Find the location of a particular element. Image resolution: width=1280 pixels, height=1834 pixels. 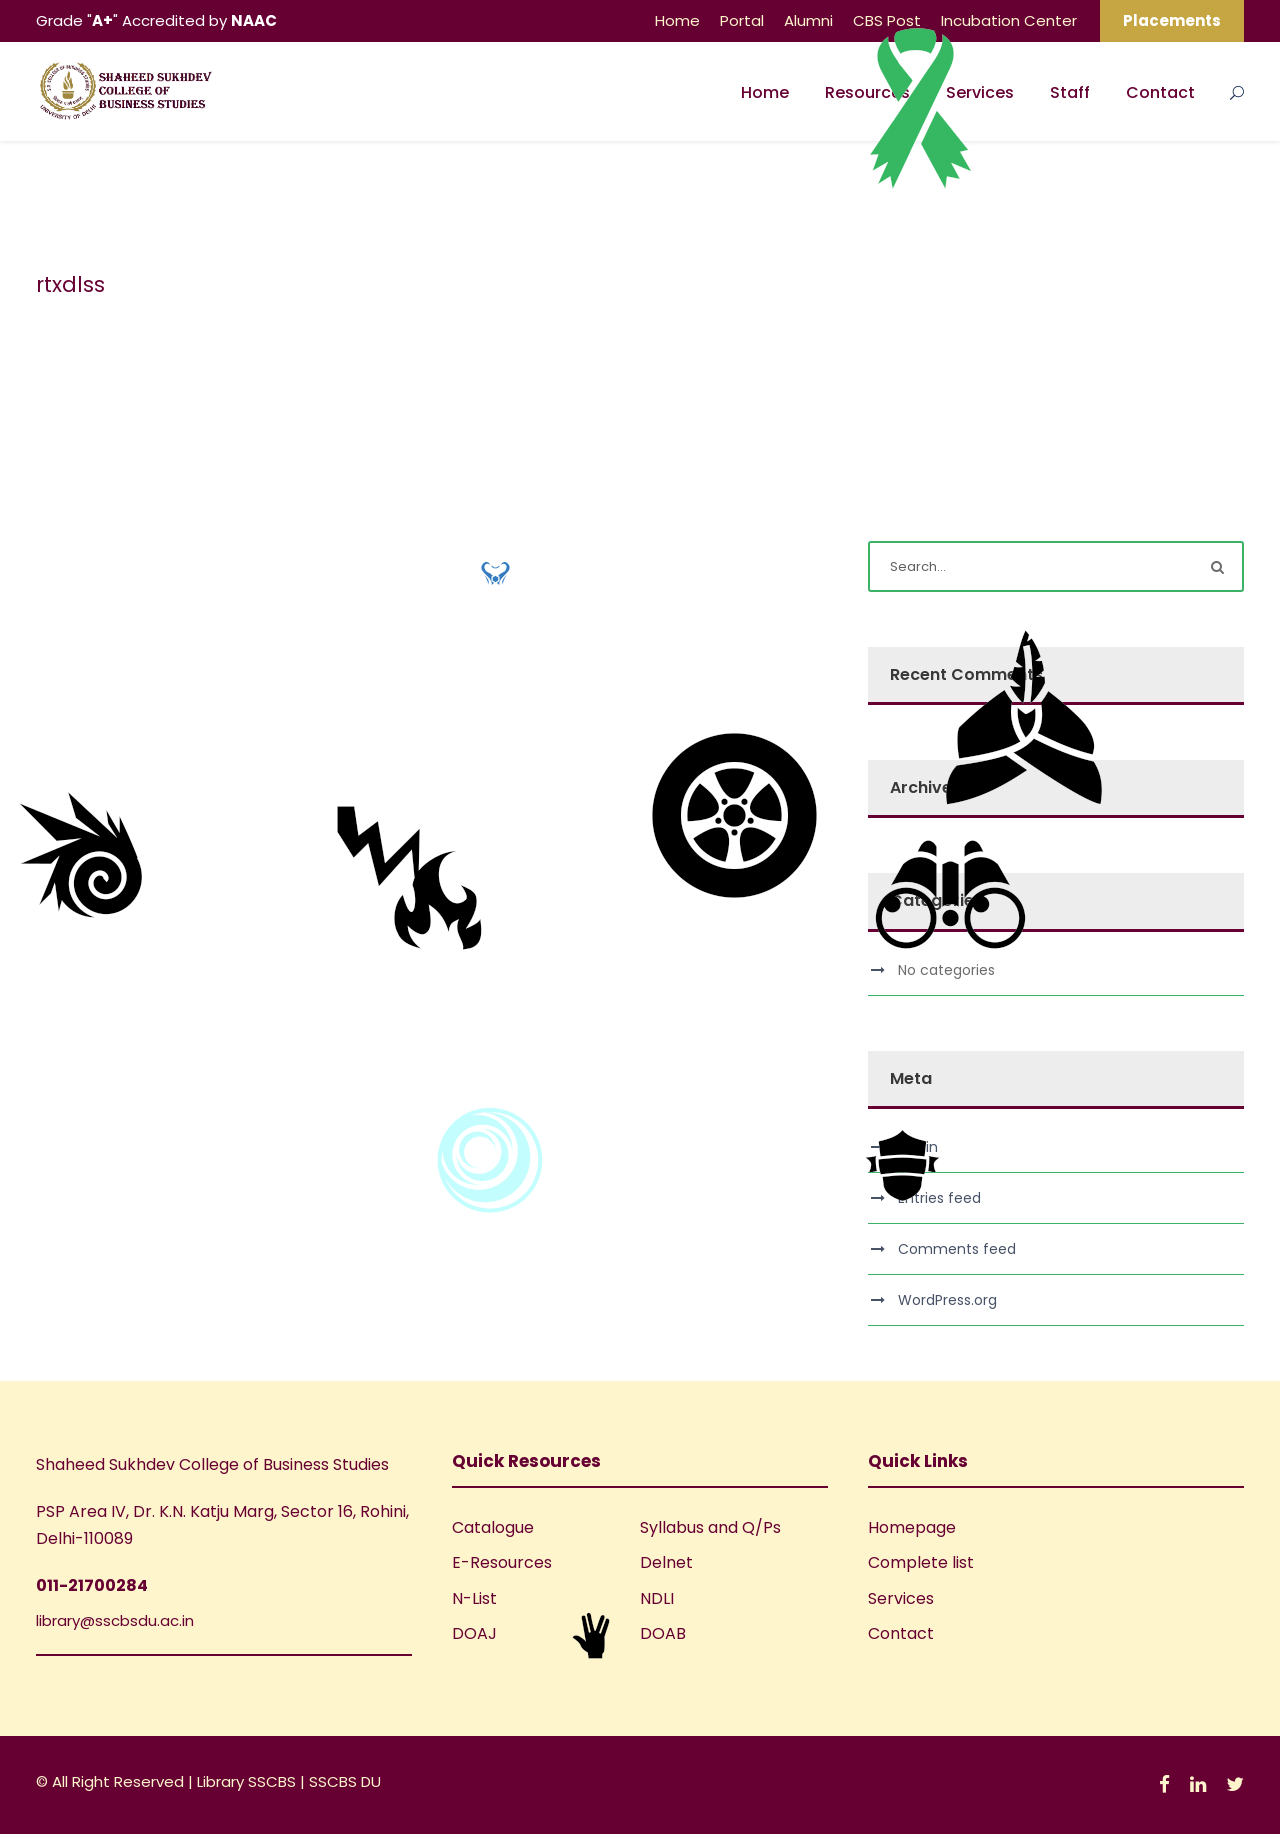

activate lightning fire attack or spell is located at coordinates (409, 878).